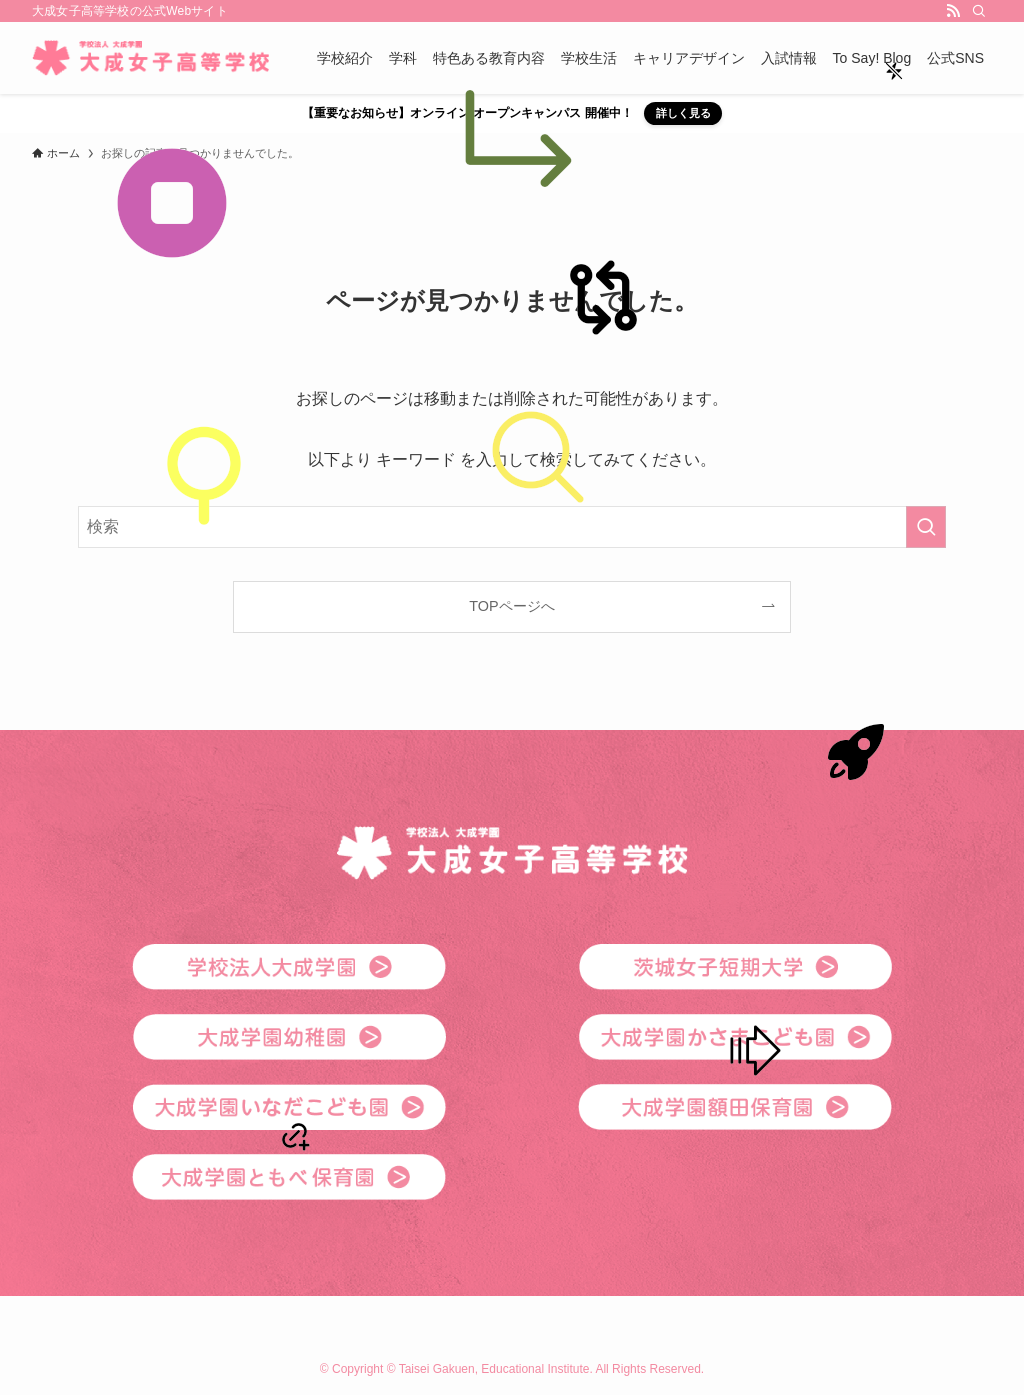 The height and width of the screenshot is (1395, 1024). Describe the element at coordinates (856, 752) in the screenshot. I see `launch or deploy a project` at that location.